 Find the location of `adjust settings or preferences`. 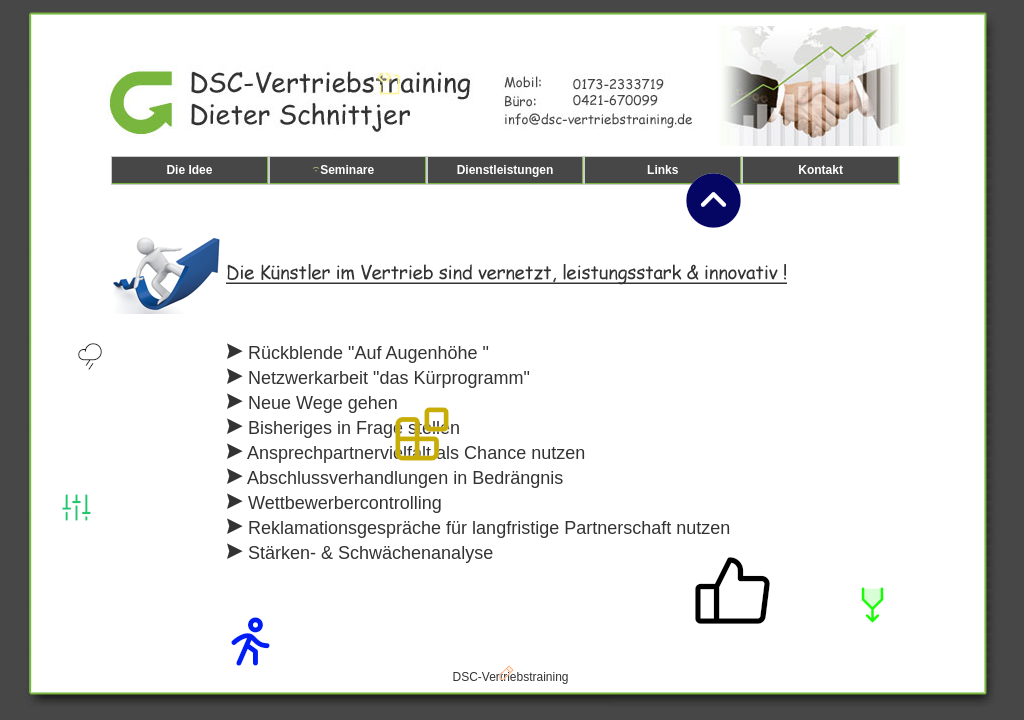

adjust settings or preferences is located at coordinates (76, 507).